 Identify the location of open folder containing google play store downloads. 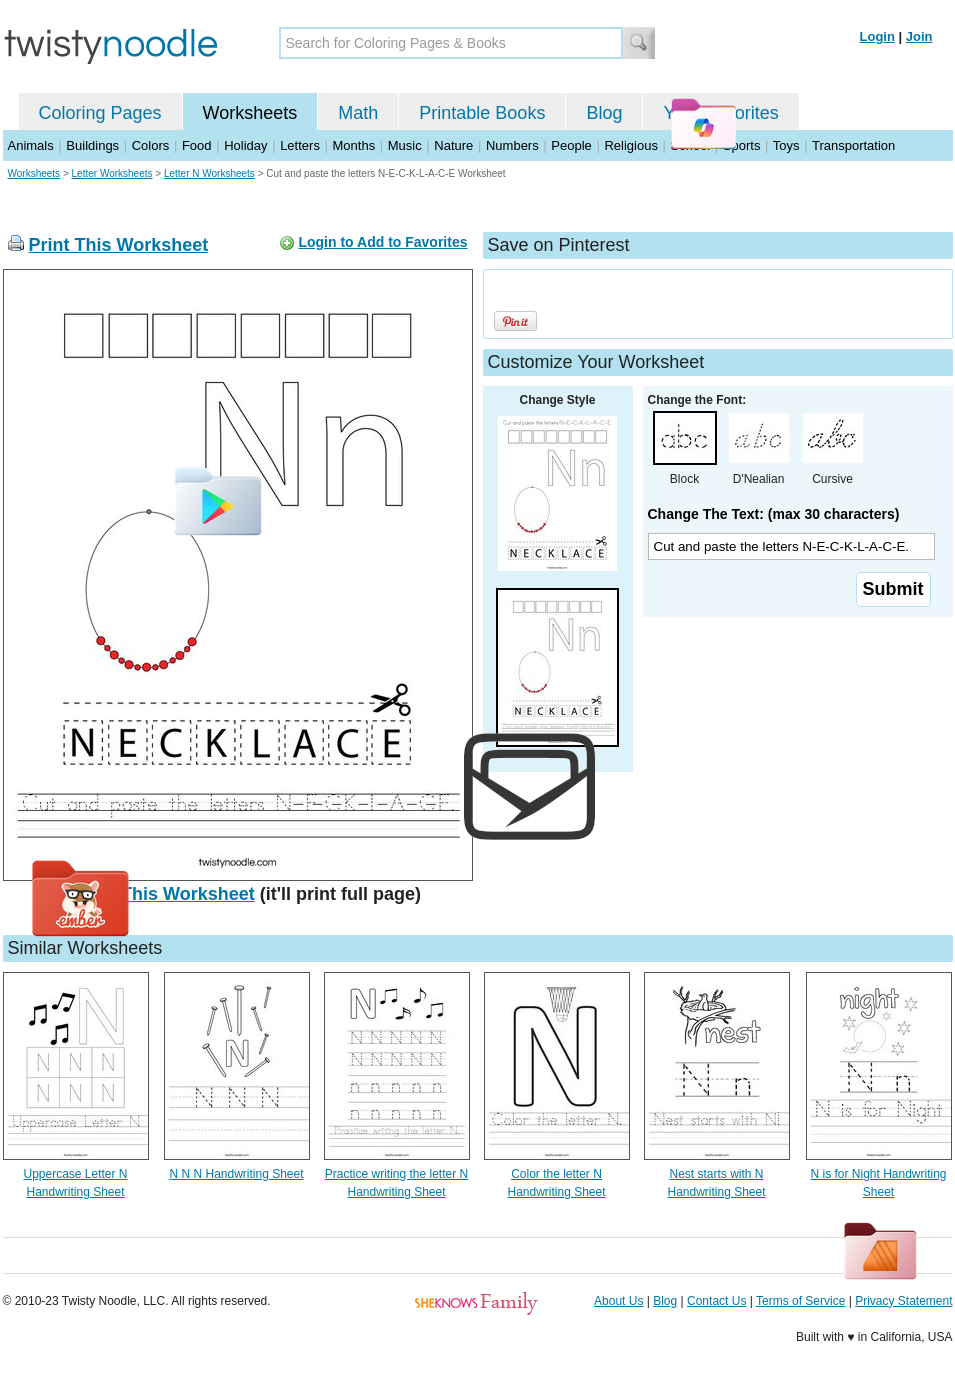
(217, 503).